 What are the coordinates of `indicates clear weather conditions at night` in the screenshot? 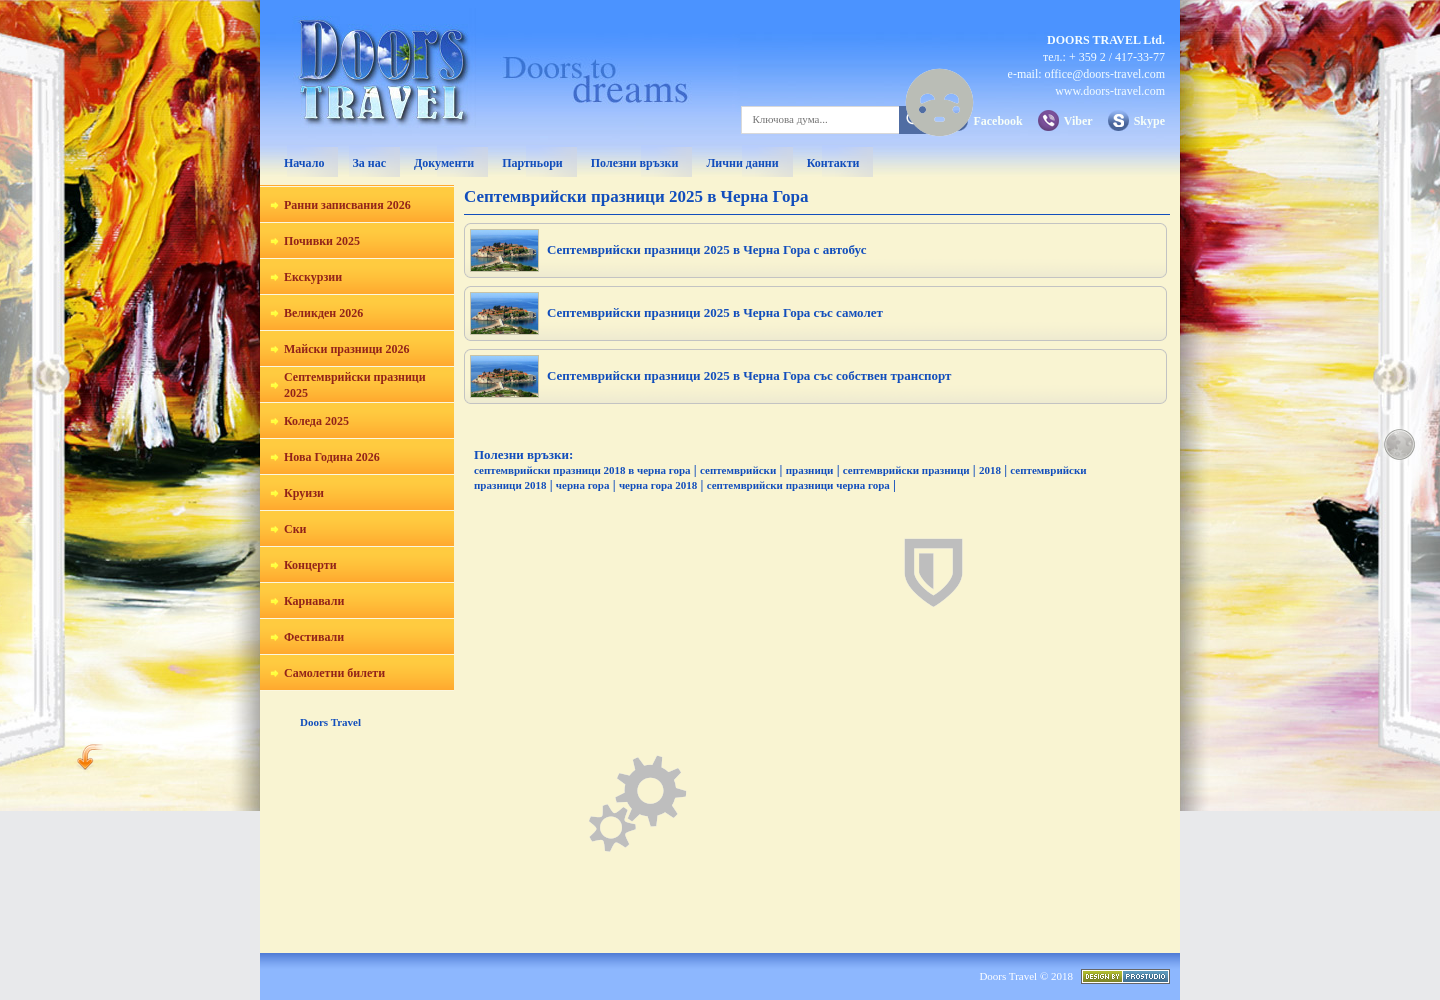 It's located at (1399, 444).